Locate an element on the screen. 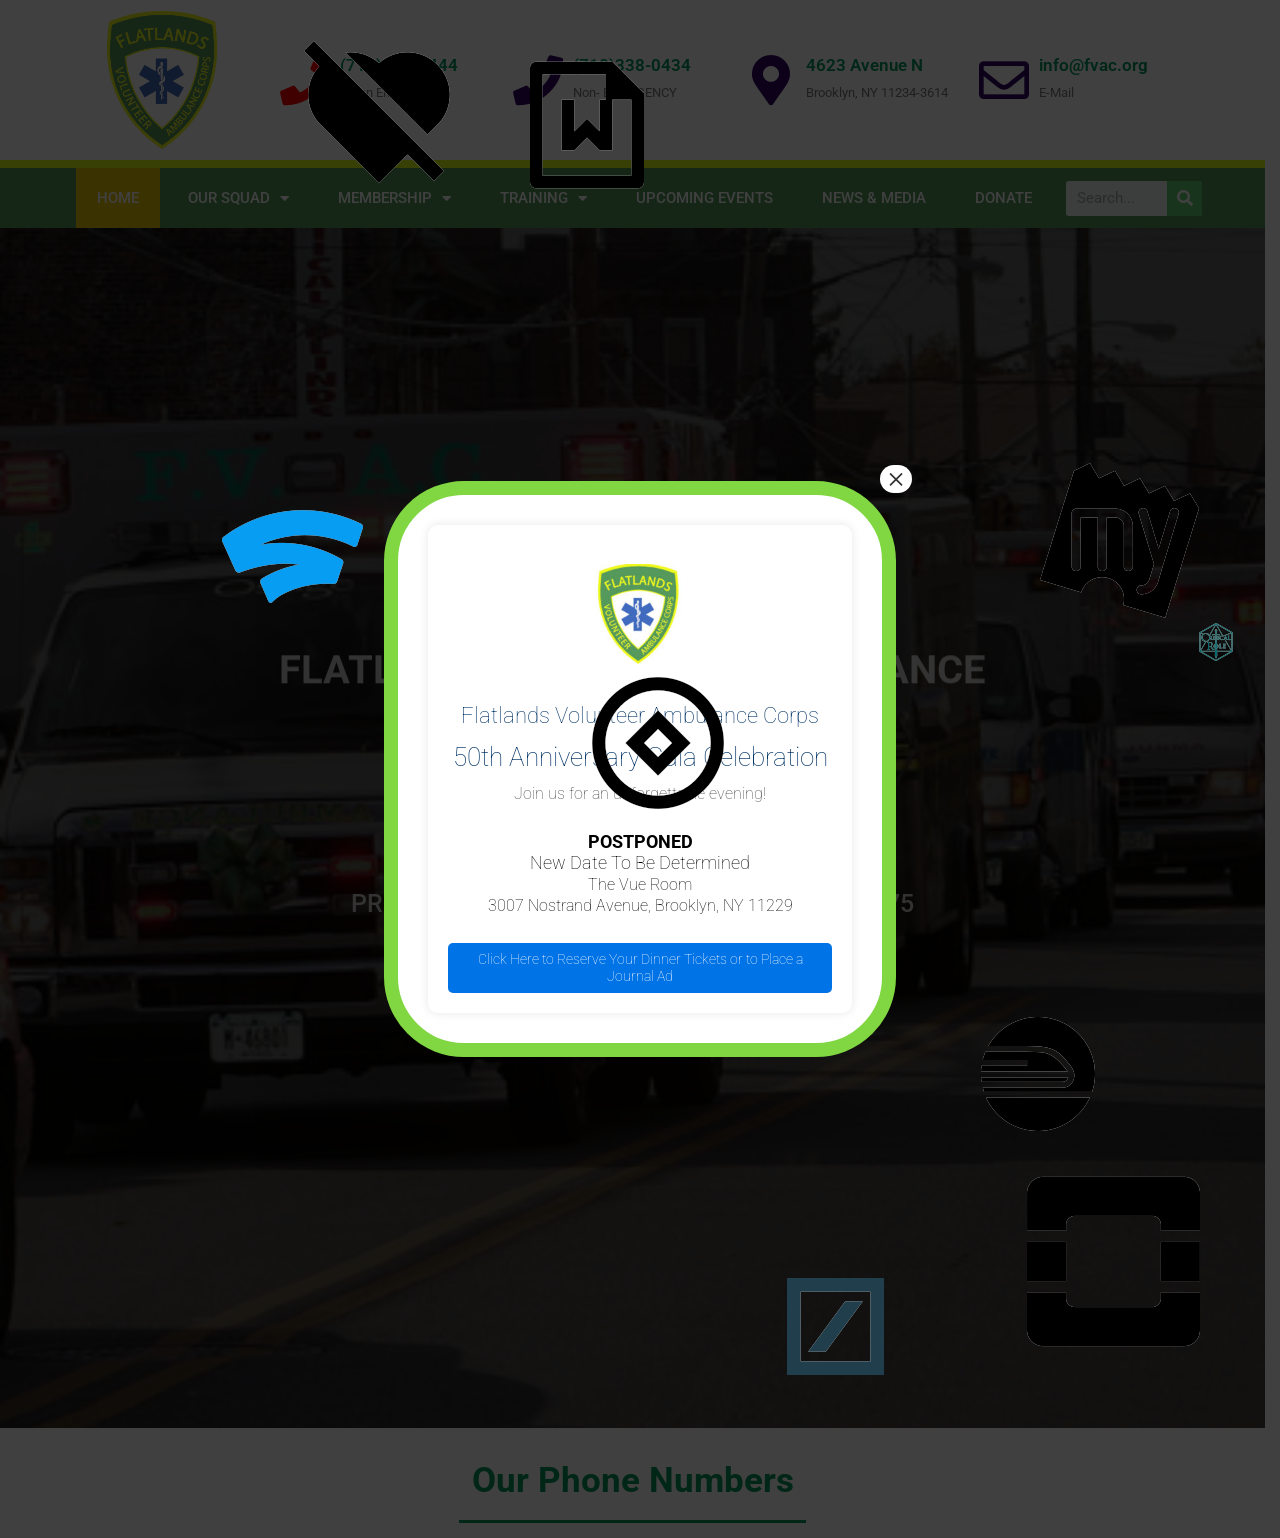  open a Microsoft Word document is located at coordinates (587, 125).